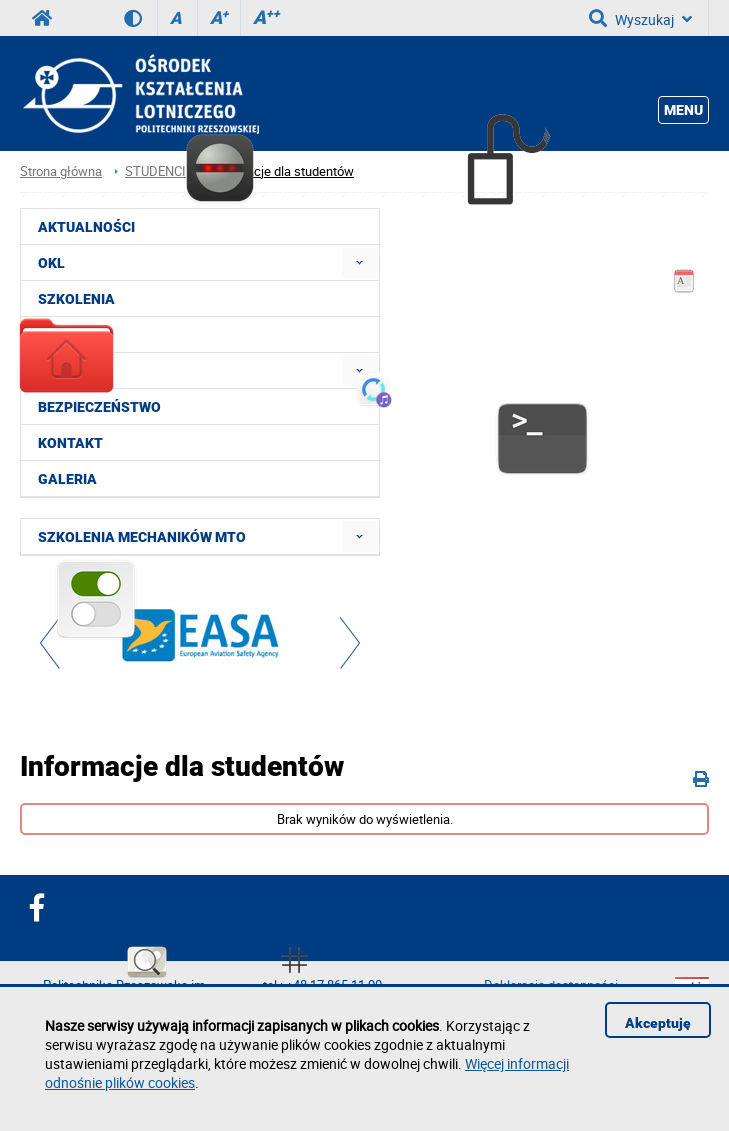 Image resolution: width=729 pixels, height=1131 pixels. What do you see at coordinates (66, 355) in the screenshot?
I see `access your home folder` at bounding box center [66, 355].